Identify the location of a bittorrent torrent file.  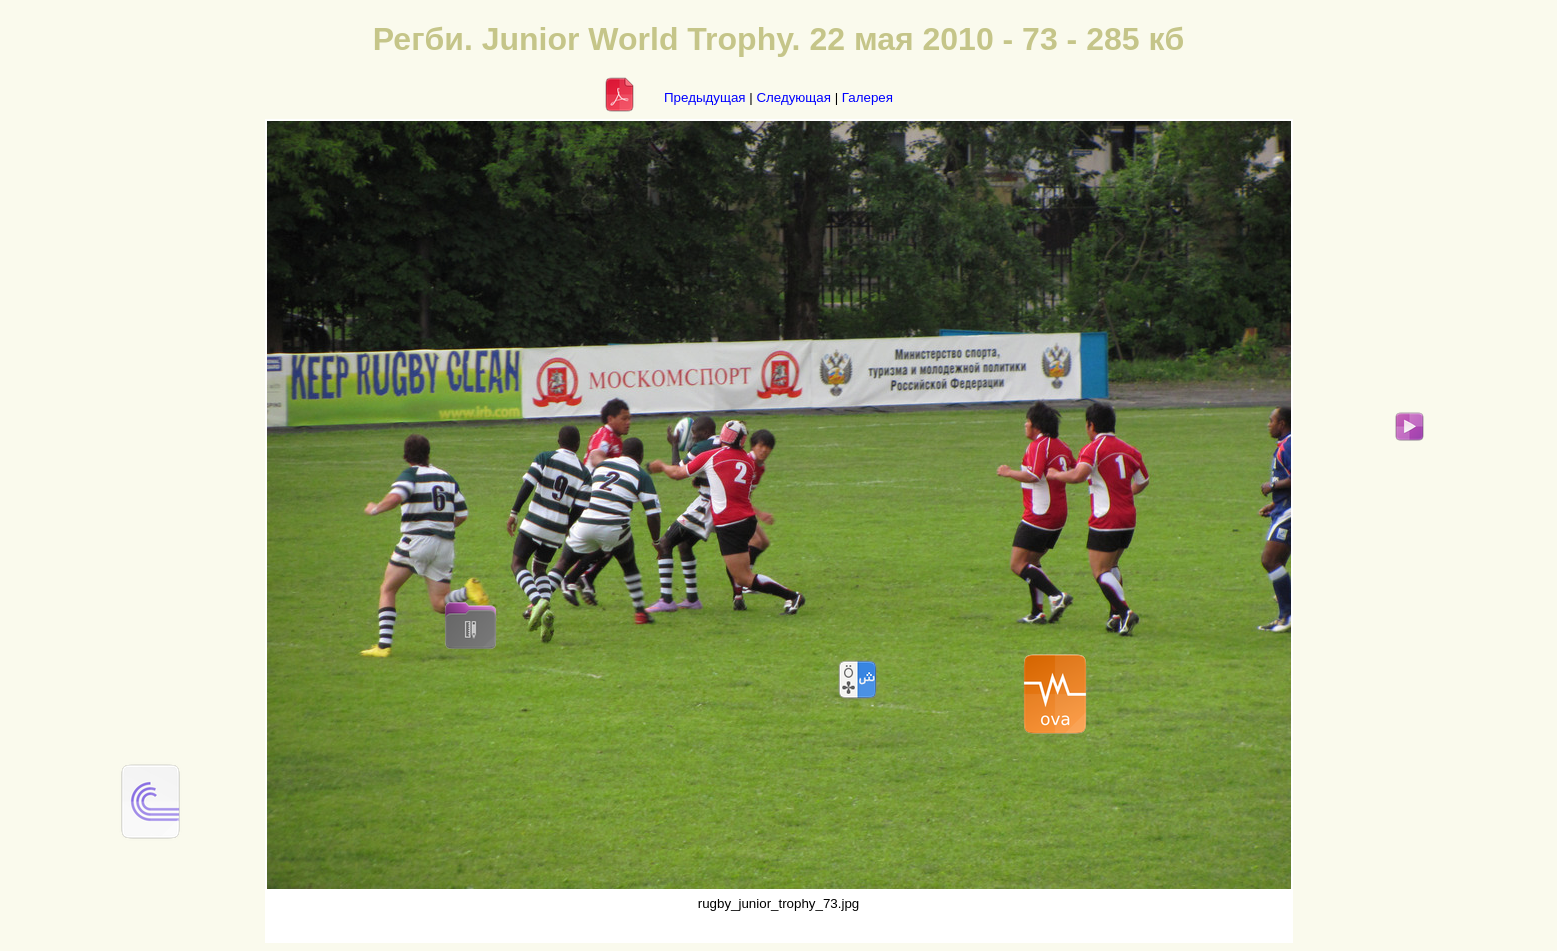
(150, 801).